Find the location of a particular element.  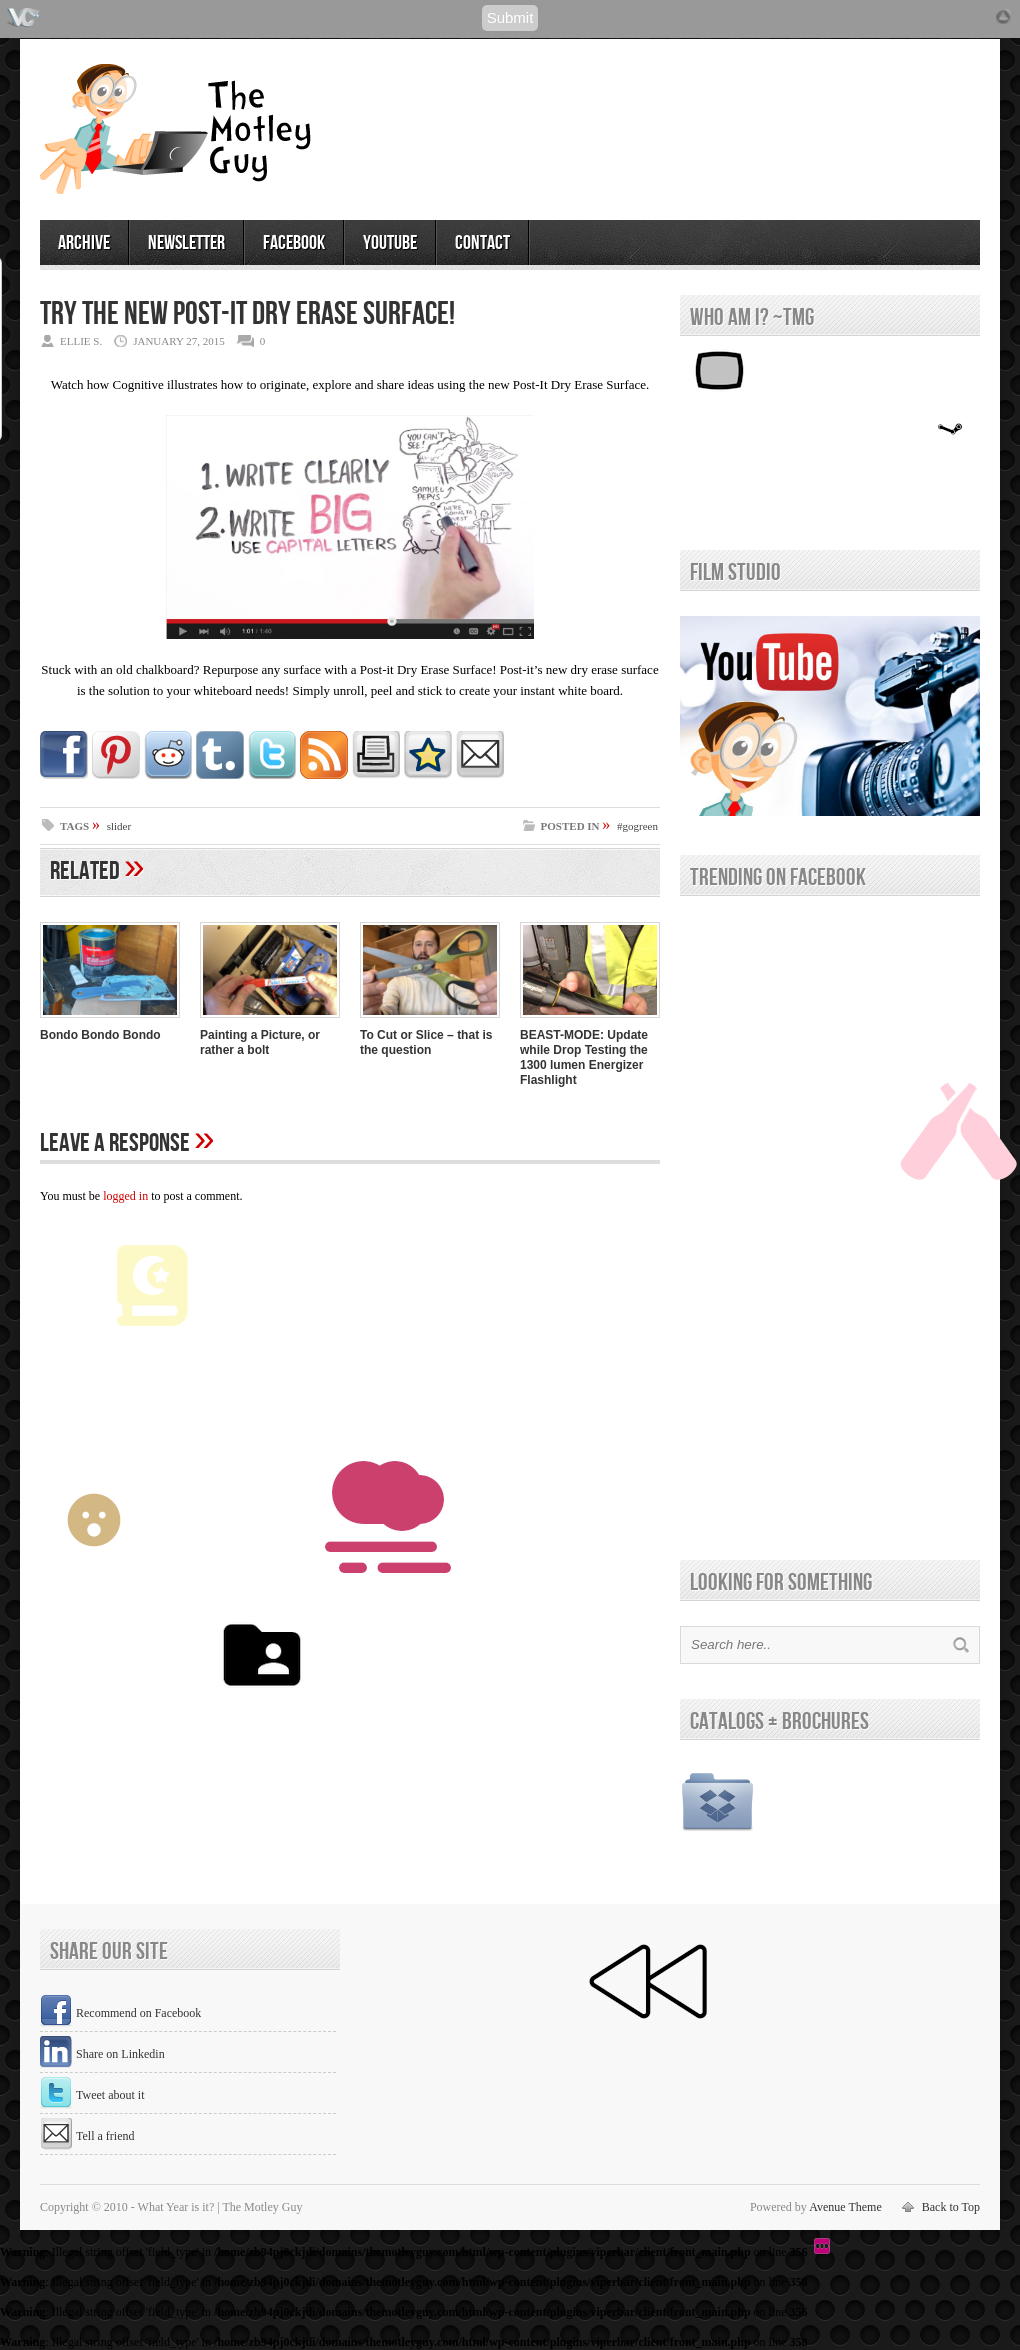

access quran or islamic religious text is located at coordinates (152, 1285).